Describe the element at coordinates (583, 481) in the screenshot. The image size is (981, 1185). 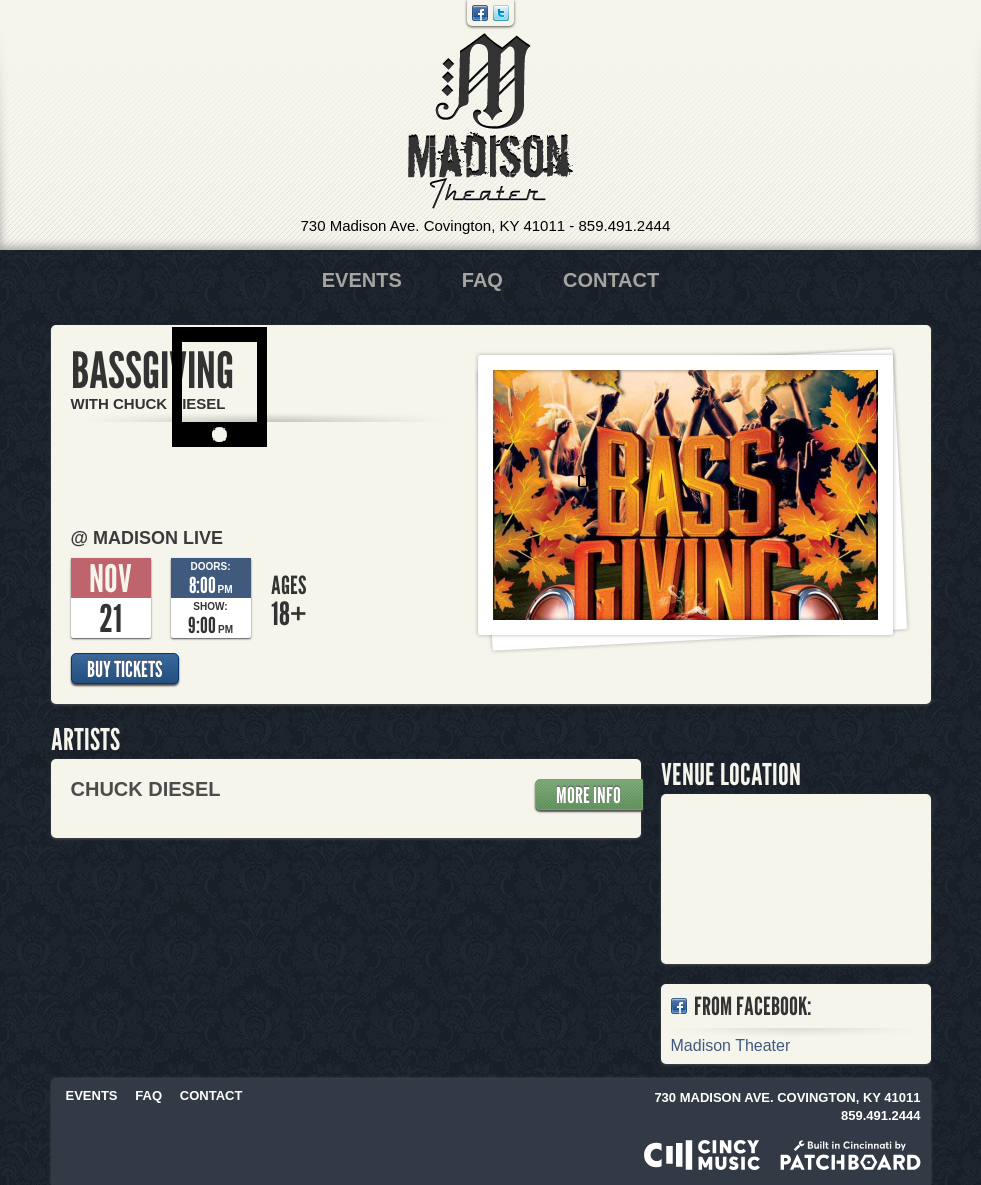
I see `crop image to portrait orientation` at that location.